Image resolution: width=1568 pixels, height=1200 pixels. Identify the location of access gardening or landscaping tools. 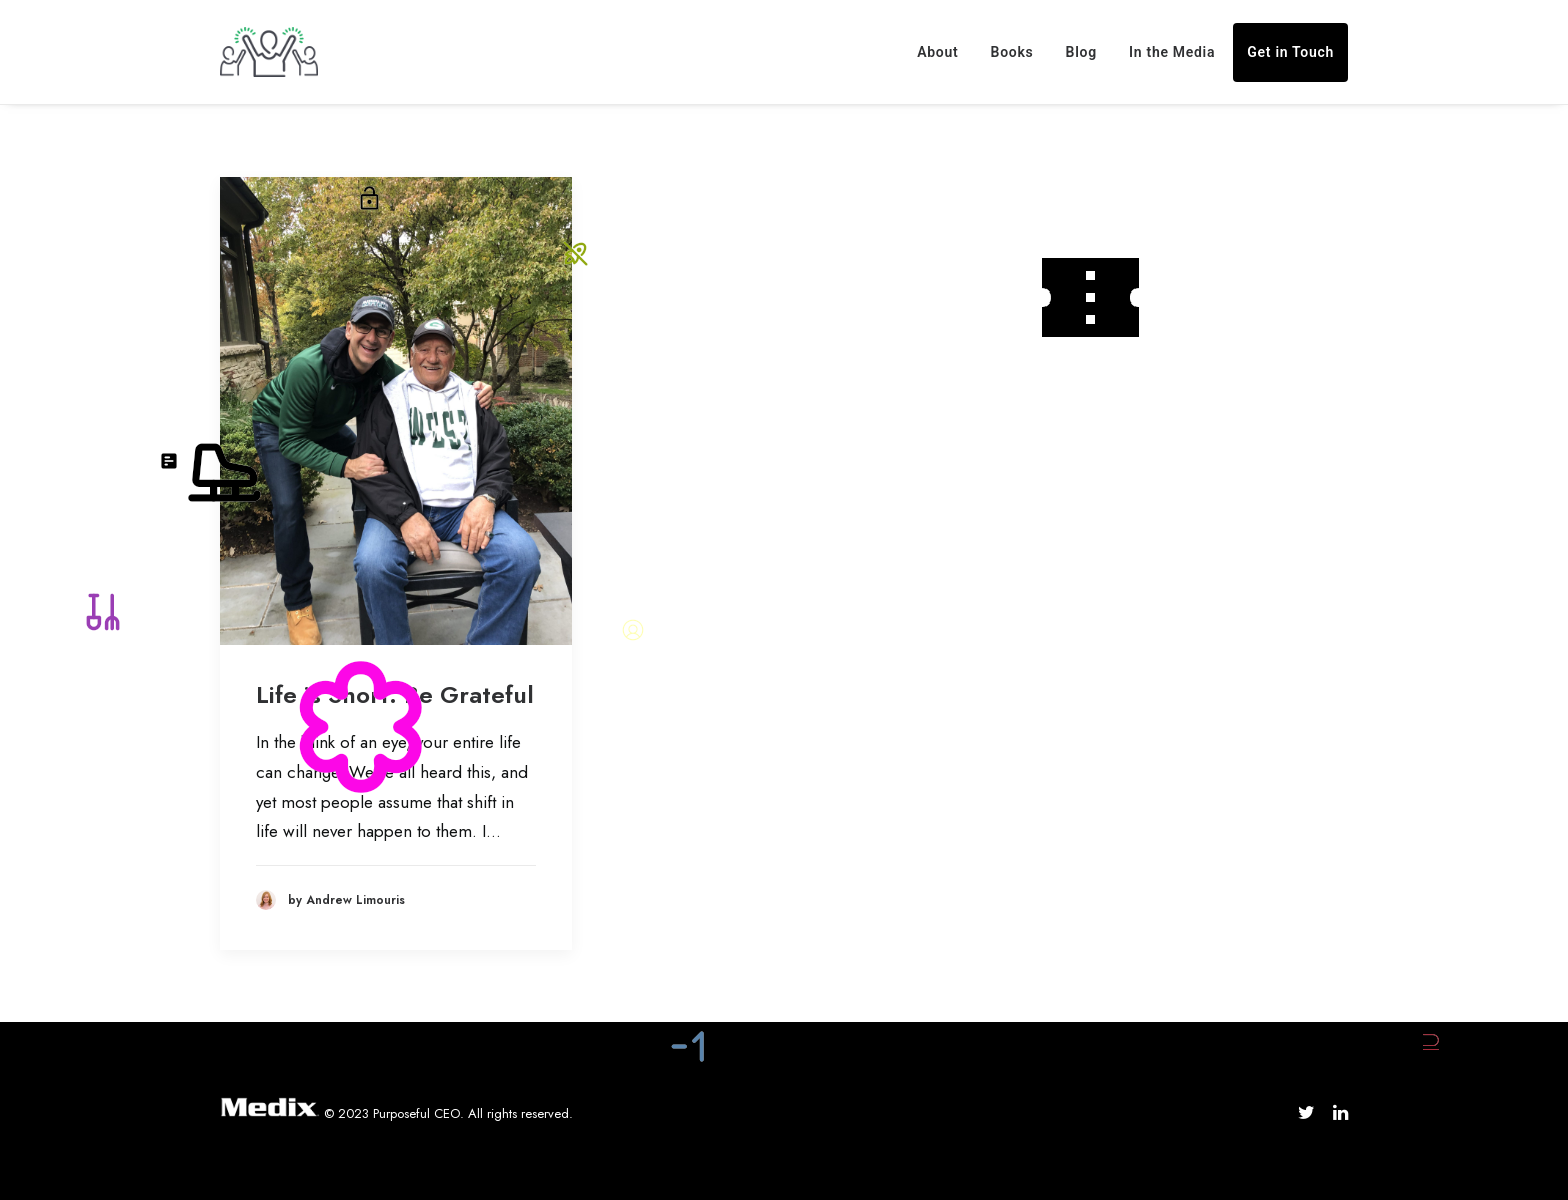
(103, 612).